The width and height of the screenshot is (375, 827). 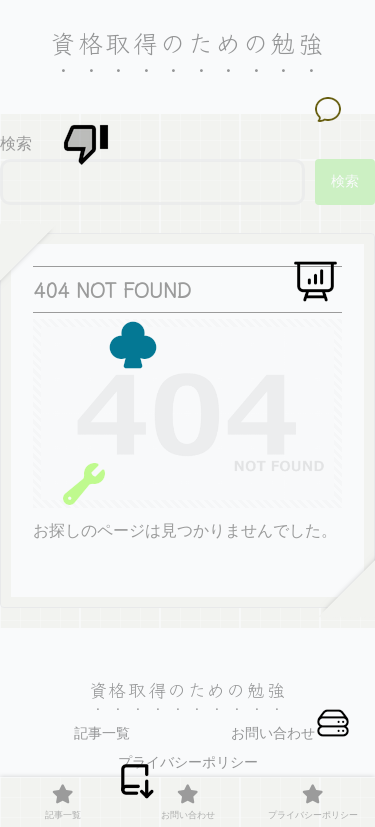 What do you see at coordinates (333, 723) in the screenshot?
I see `view server infrastructure status` at bounding box center [333, 723].